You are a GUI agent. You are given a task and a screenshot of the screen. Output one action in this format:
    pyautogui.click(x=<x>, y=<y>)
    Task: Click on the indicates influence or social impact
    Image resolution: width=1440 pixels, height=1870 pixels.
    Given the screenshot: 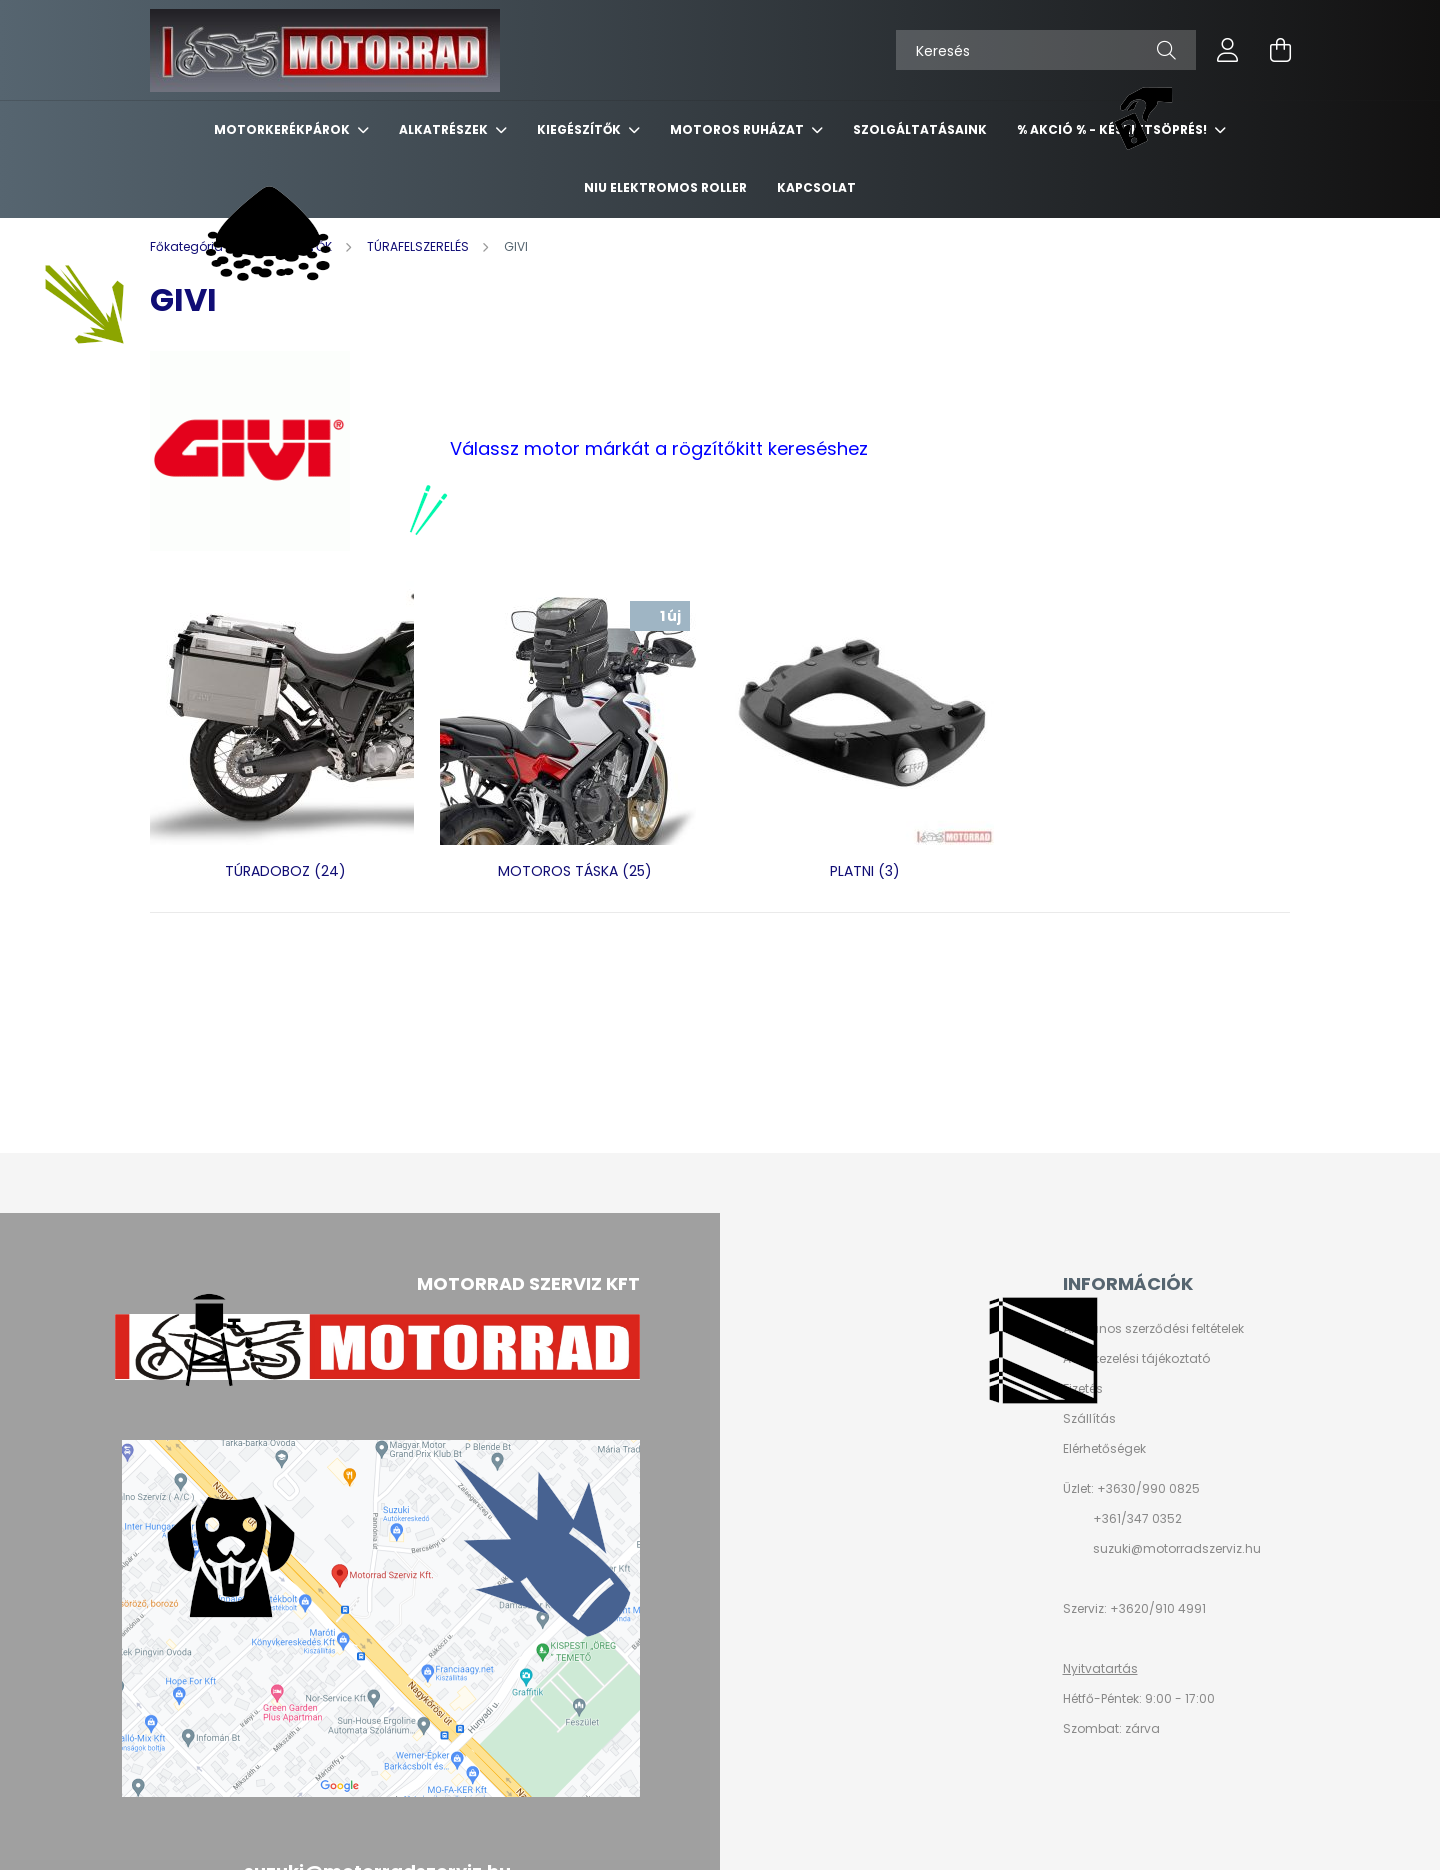 What is the action you would take?
    pyautogui.click(x=541, y=1548)
    